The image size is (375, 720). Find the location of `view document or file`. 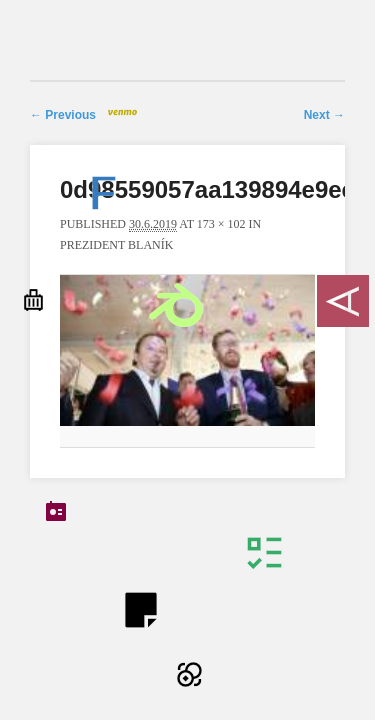

view document or file is located at coordinates (141, 610).